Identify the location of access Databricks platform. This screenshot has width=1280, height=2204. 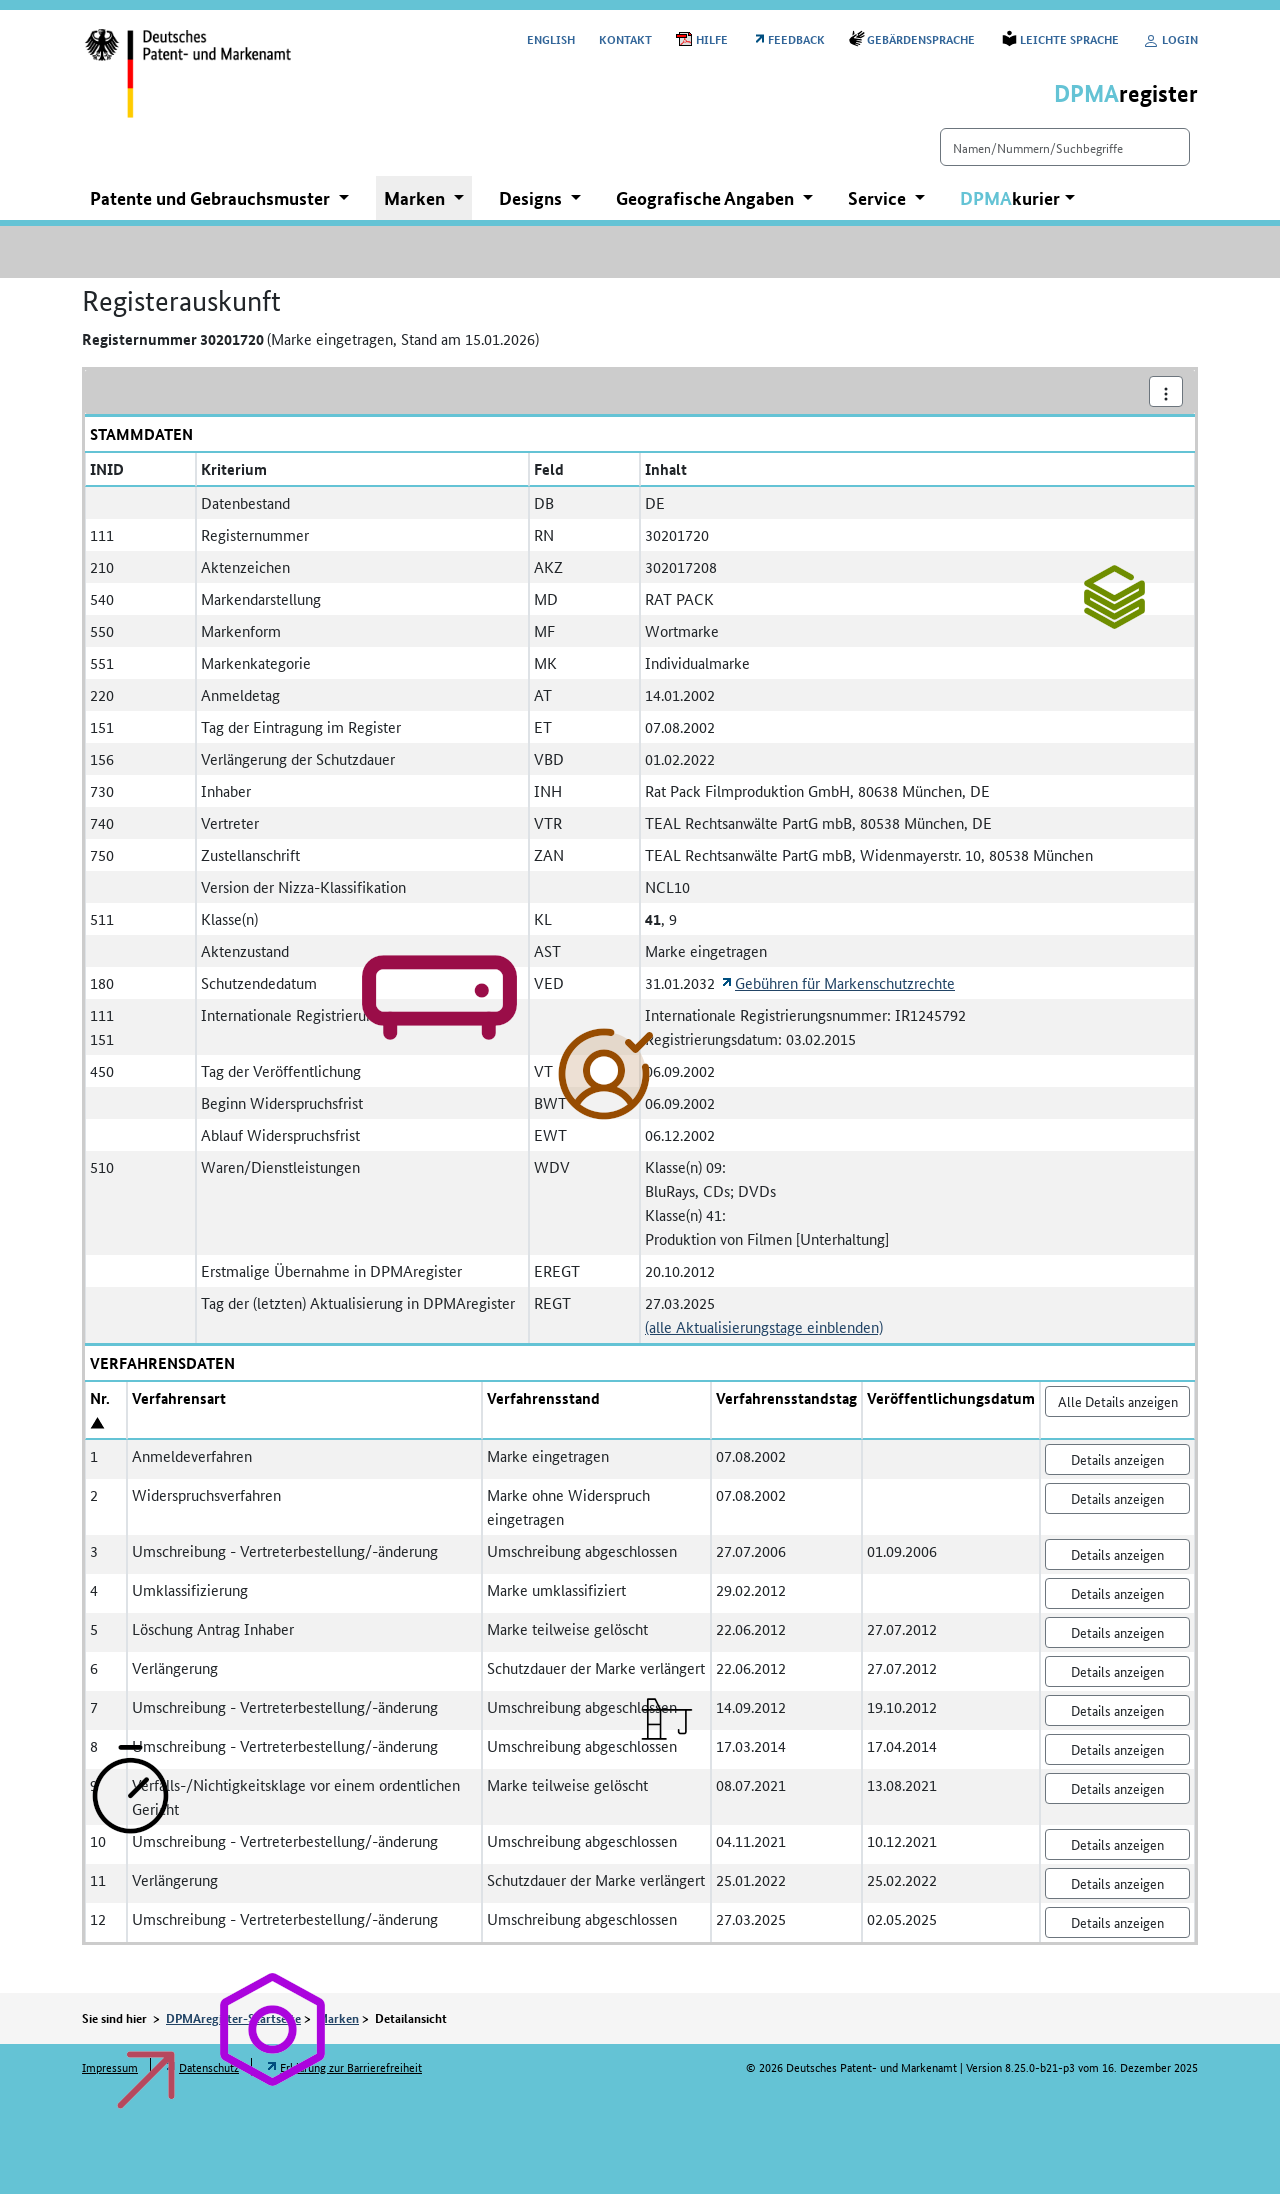
(1114, 595).